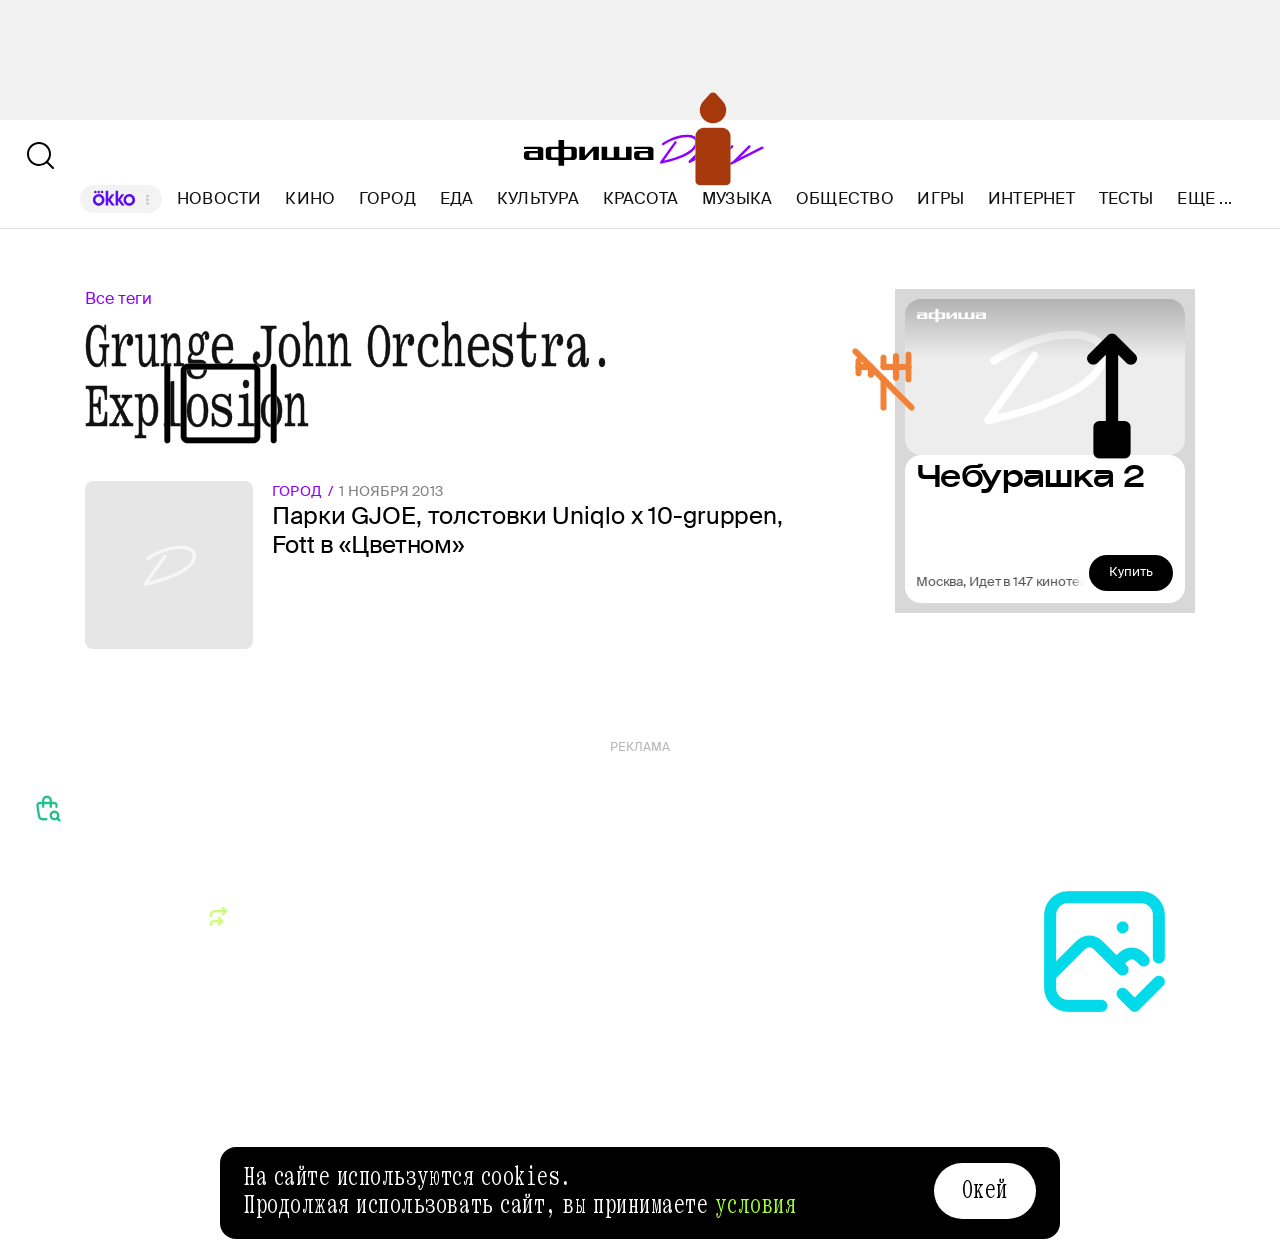  I want to click on photo successfully uploaded, so click(1104, 951).